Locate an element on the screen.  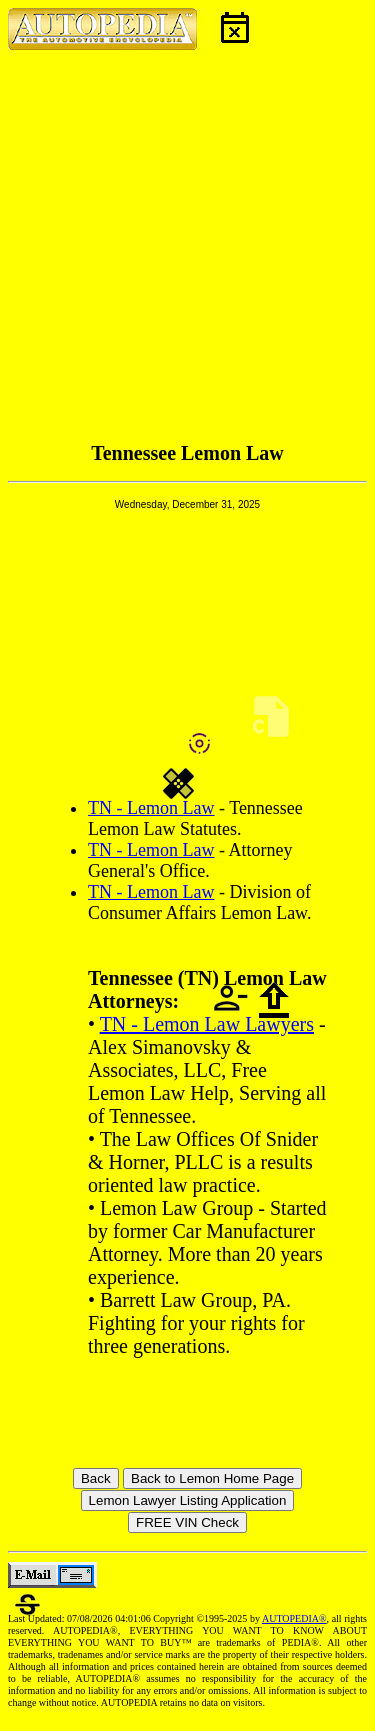
indicates a cancelled or unavailable event is located at coordinates (235, 29).